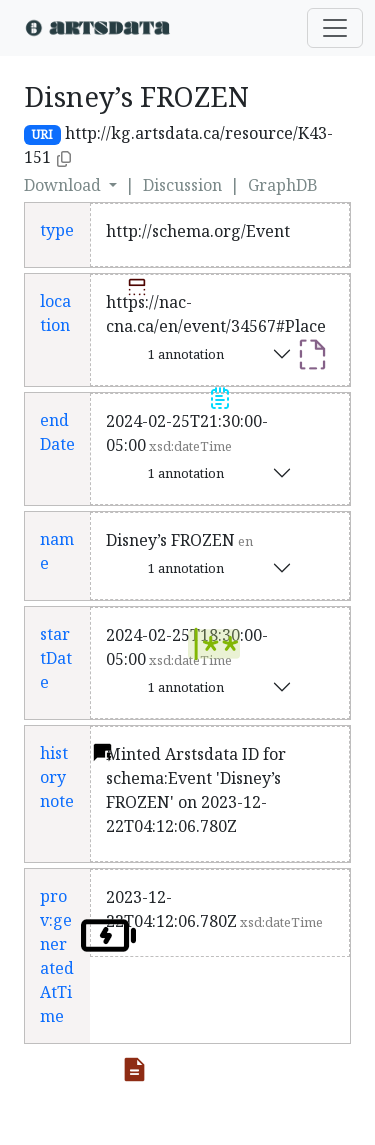 This screenshot has width=375, height=1145. What do you see at coordinates (214, 644) in the screenshot?
I see `enter or manage your password` at bounding box center [214, 644].